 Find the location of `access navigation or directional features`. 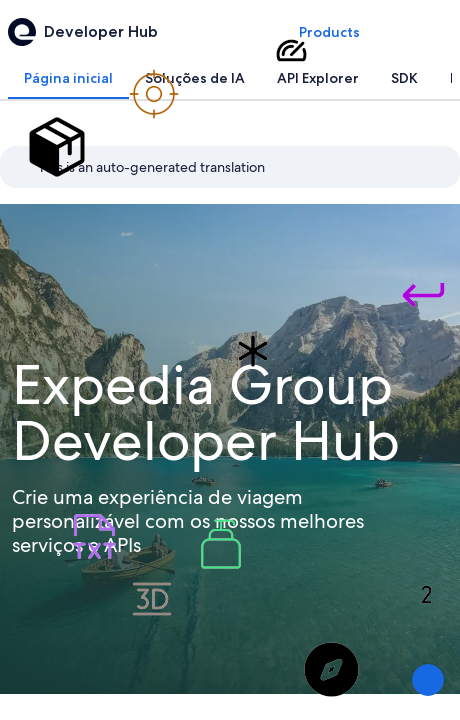

access navigation or directional features is located at coordinates (331, 669).